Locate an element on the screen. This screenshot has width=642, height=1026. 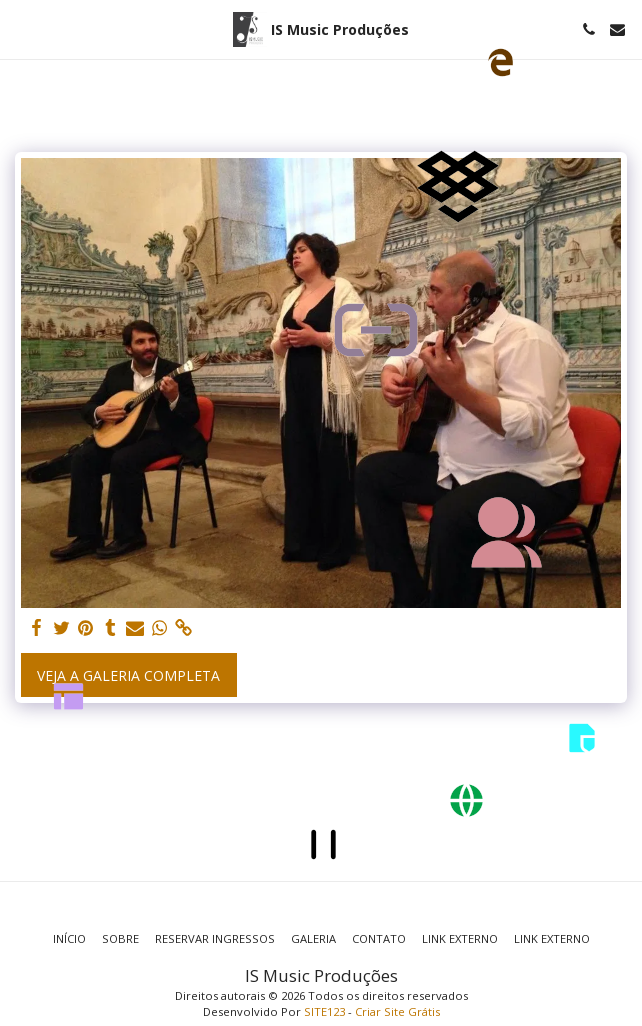
indicates a protected or secure file is located at coordinates (582, 738).